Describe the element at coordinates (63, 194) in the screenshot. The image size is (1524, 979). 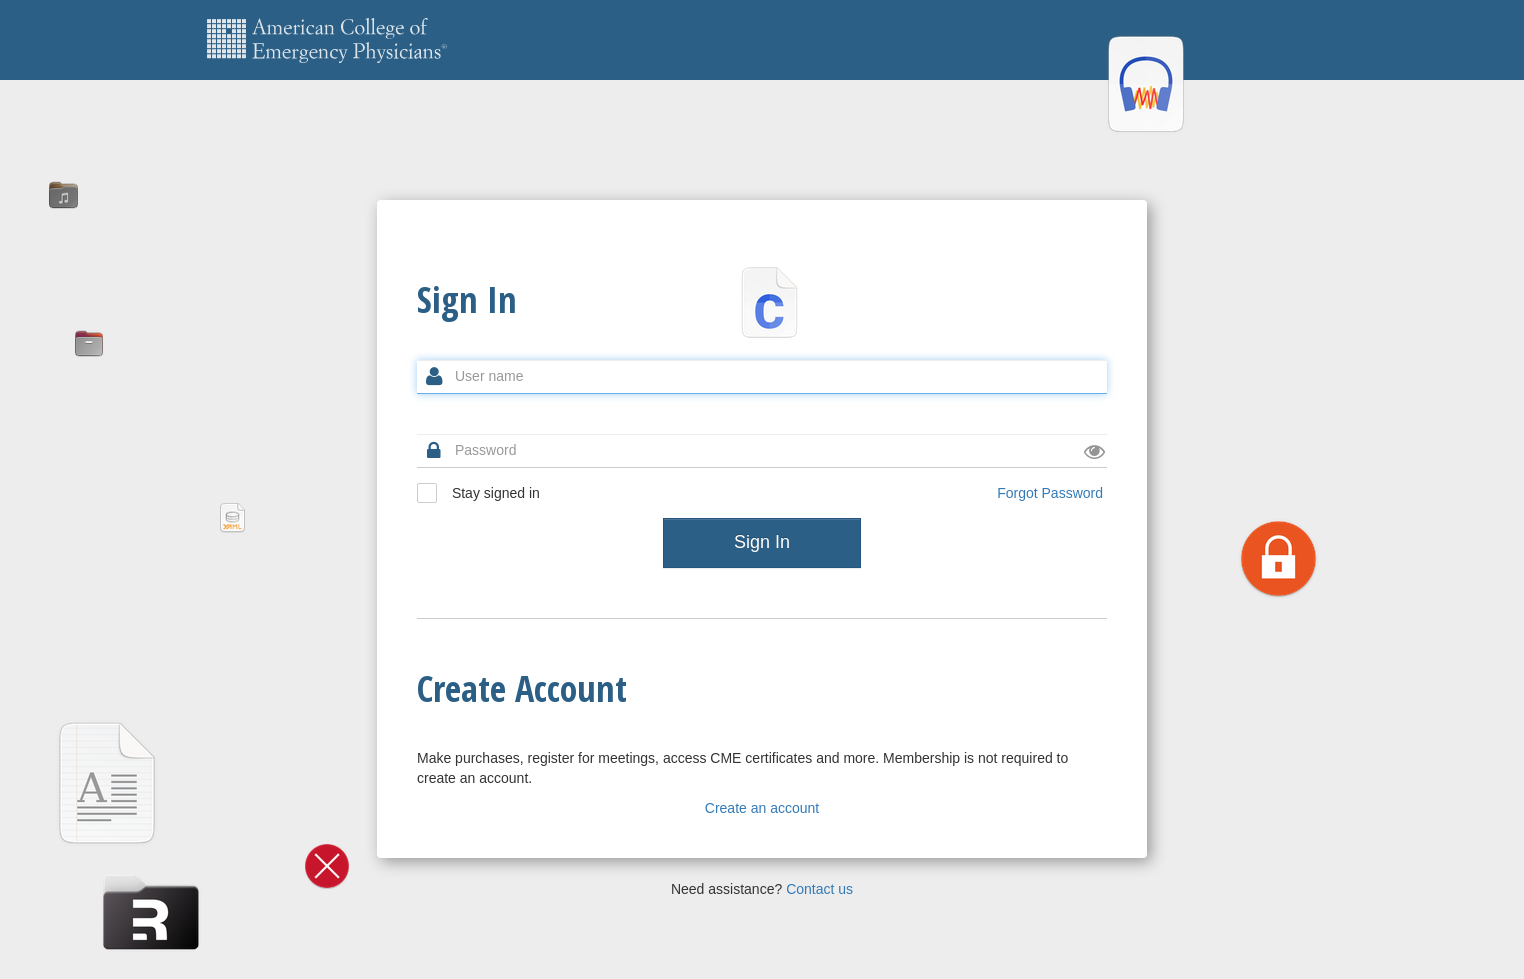
I see `open your music folder` at that location.